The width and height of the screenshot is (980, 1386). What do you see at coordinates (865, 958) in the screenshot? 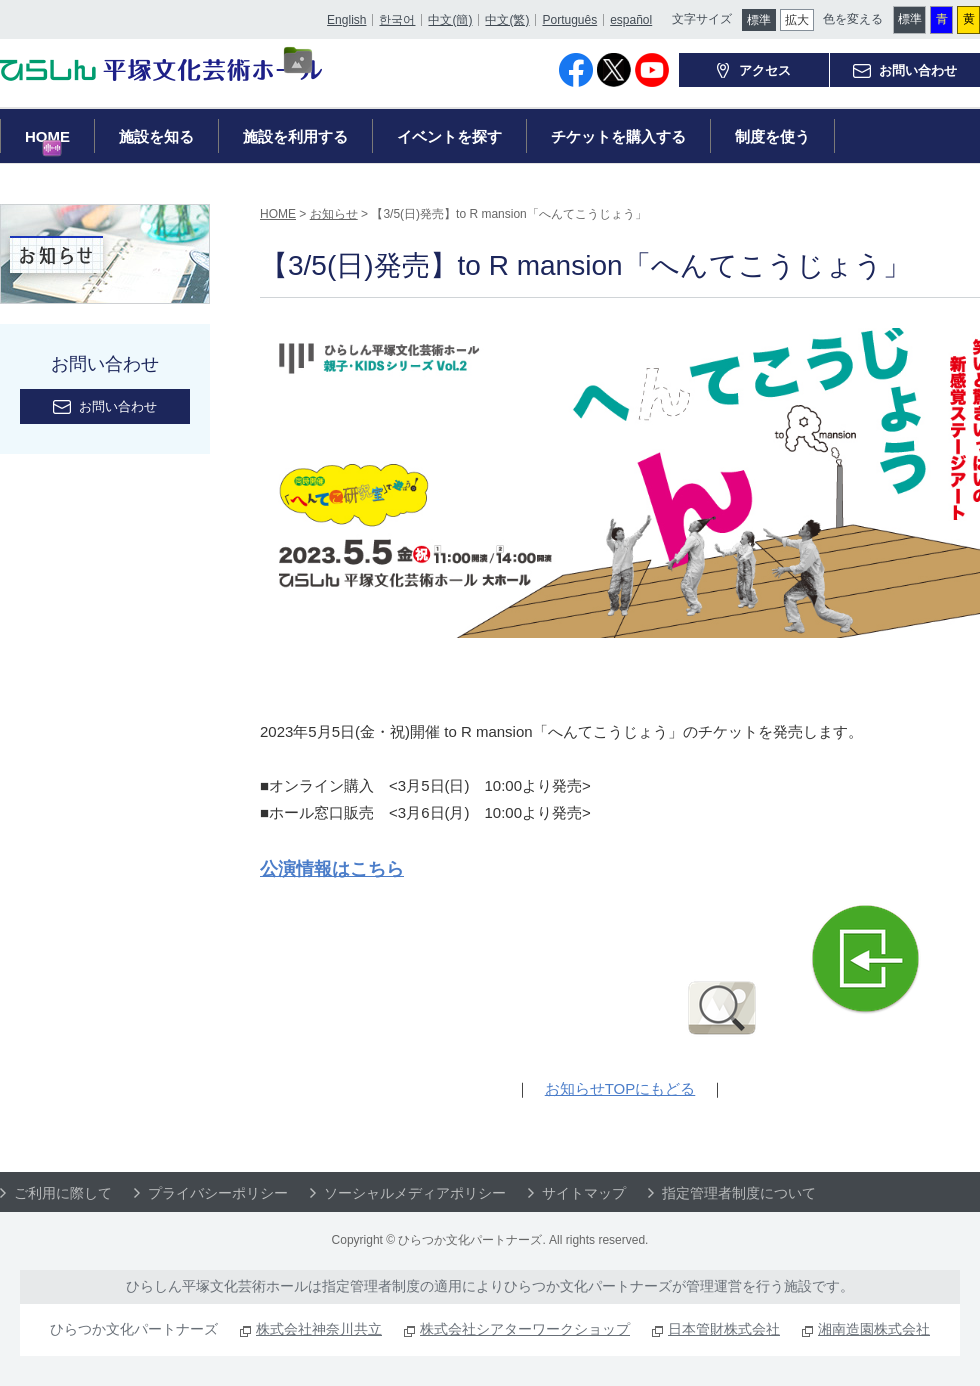
I see `log out of the current session` at bounding box center [865, 958].